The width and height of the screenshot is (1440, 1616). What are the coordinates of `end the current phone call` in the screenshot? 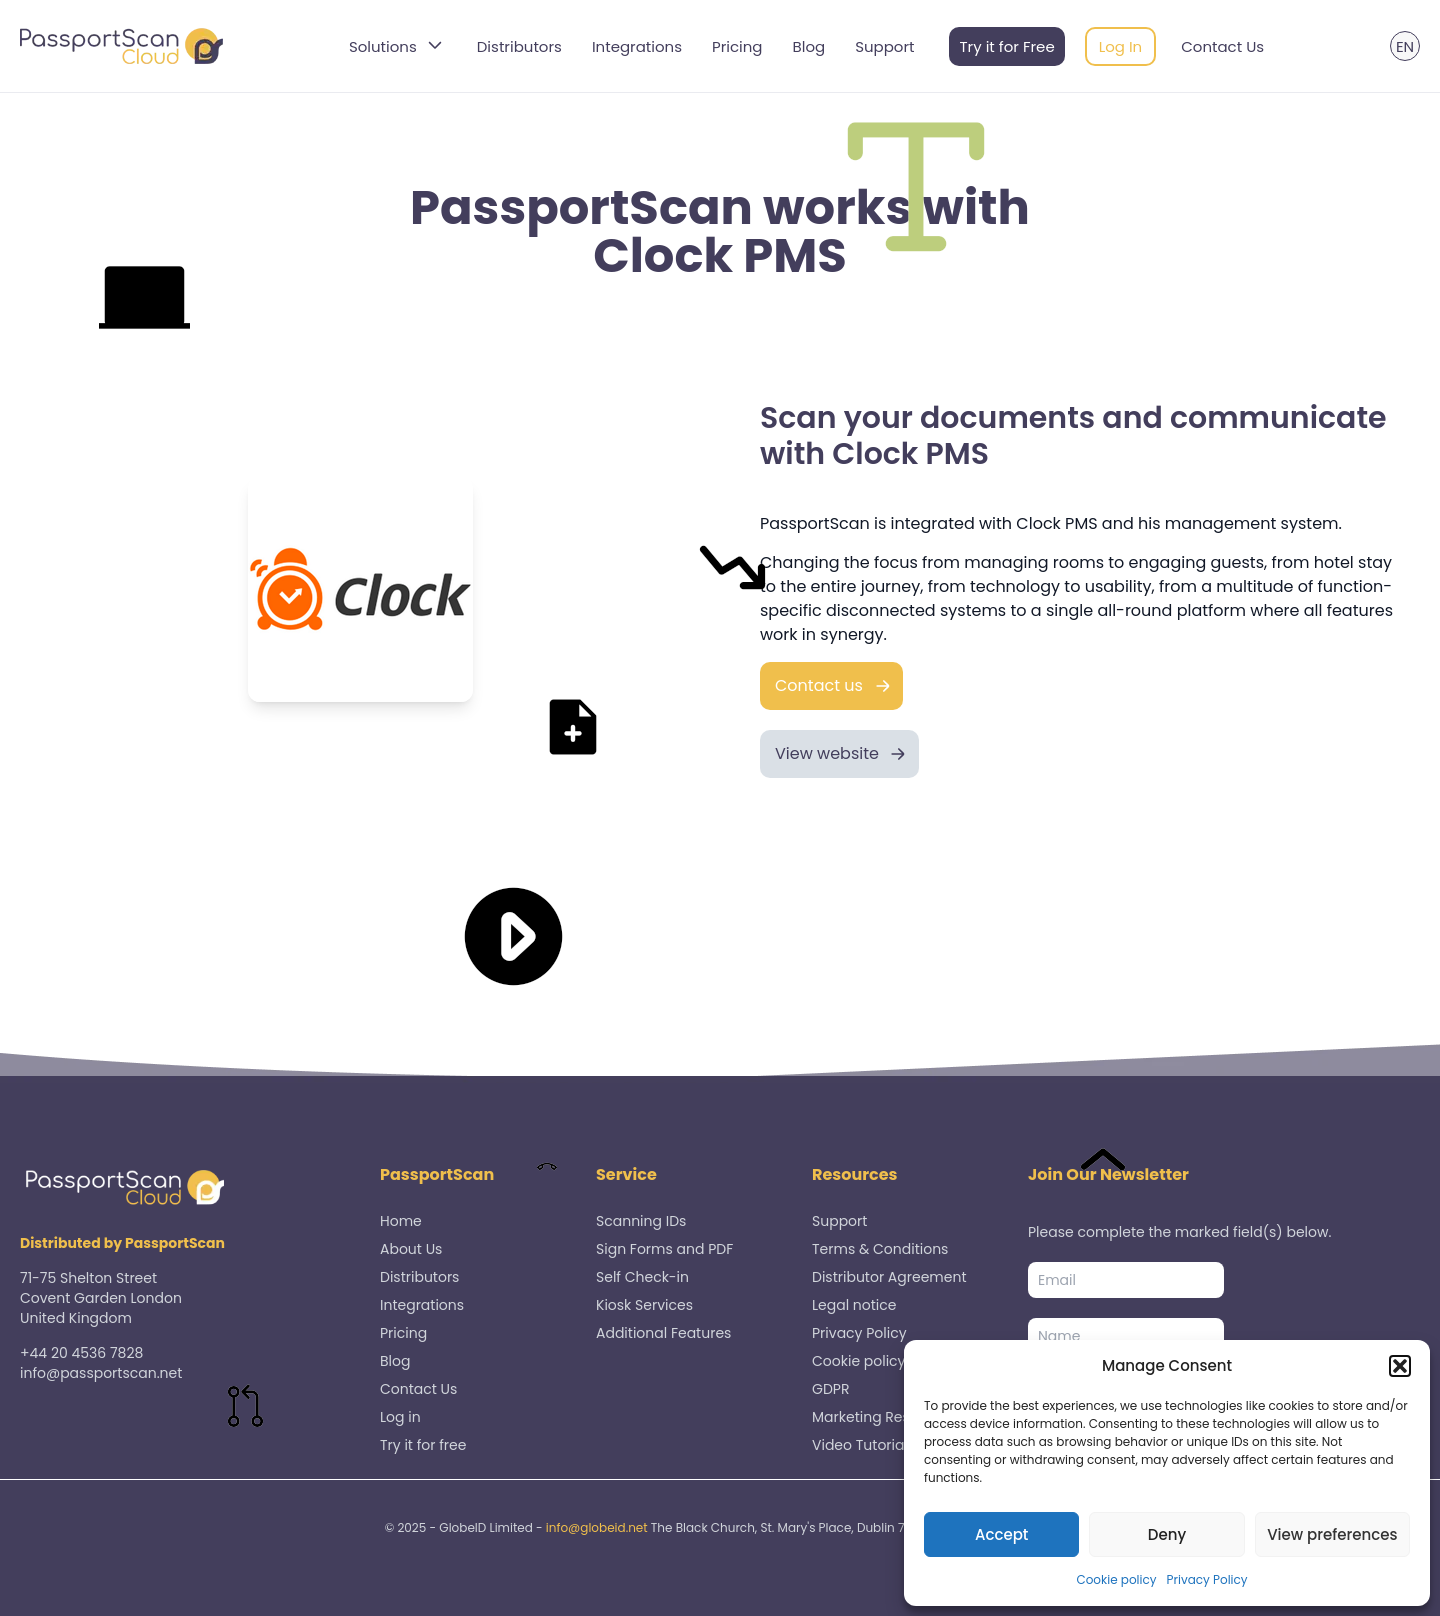 It's located at (547, 1167).